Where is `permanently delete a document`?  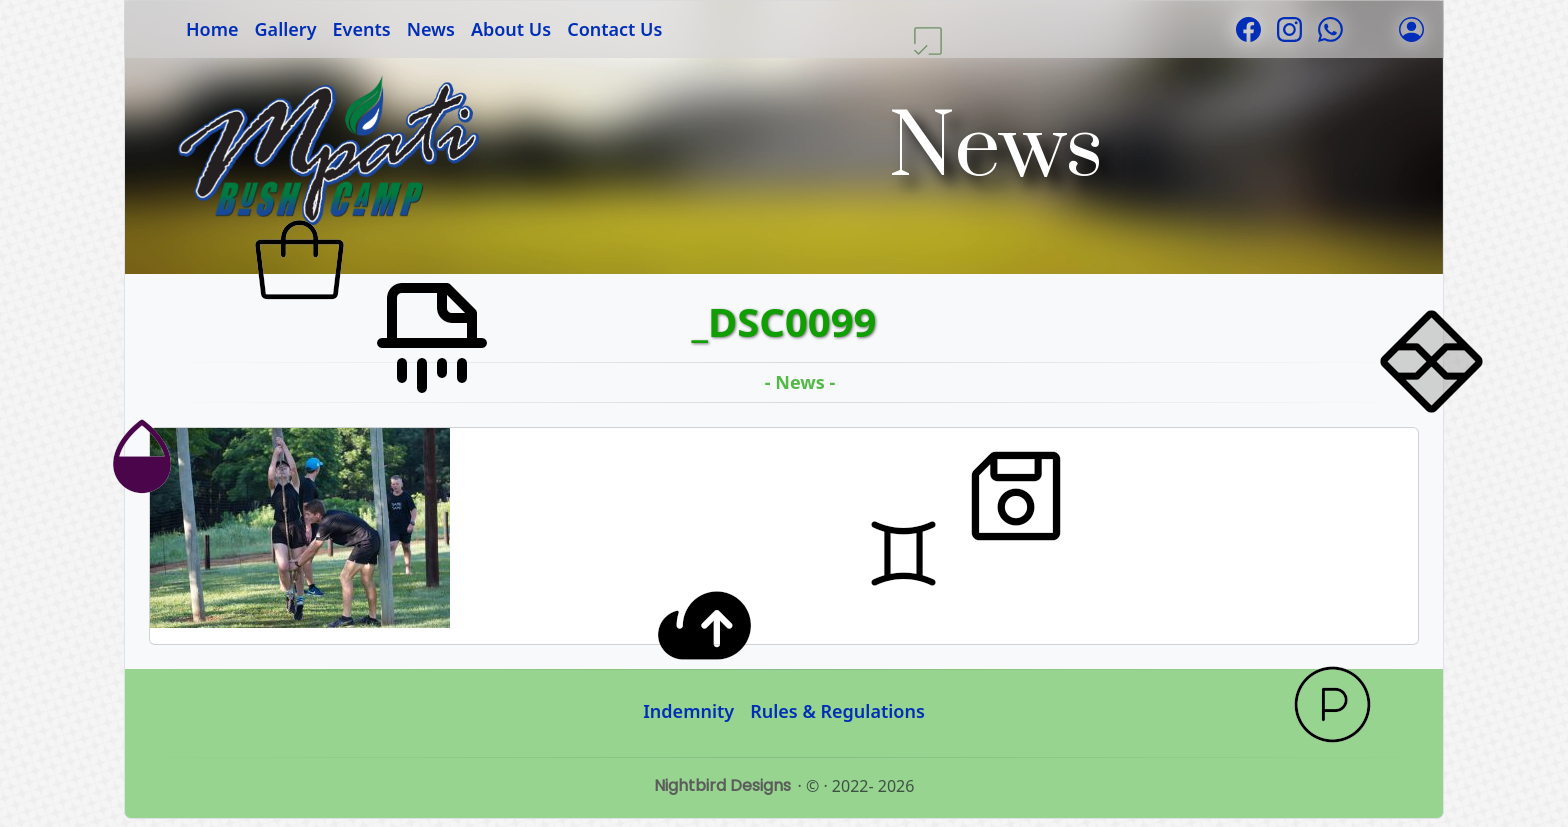 permanently delete a document is located at coordinates (432, 338).